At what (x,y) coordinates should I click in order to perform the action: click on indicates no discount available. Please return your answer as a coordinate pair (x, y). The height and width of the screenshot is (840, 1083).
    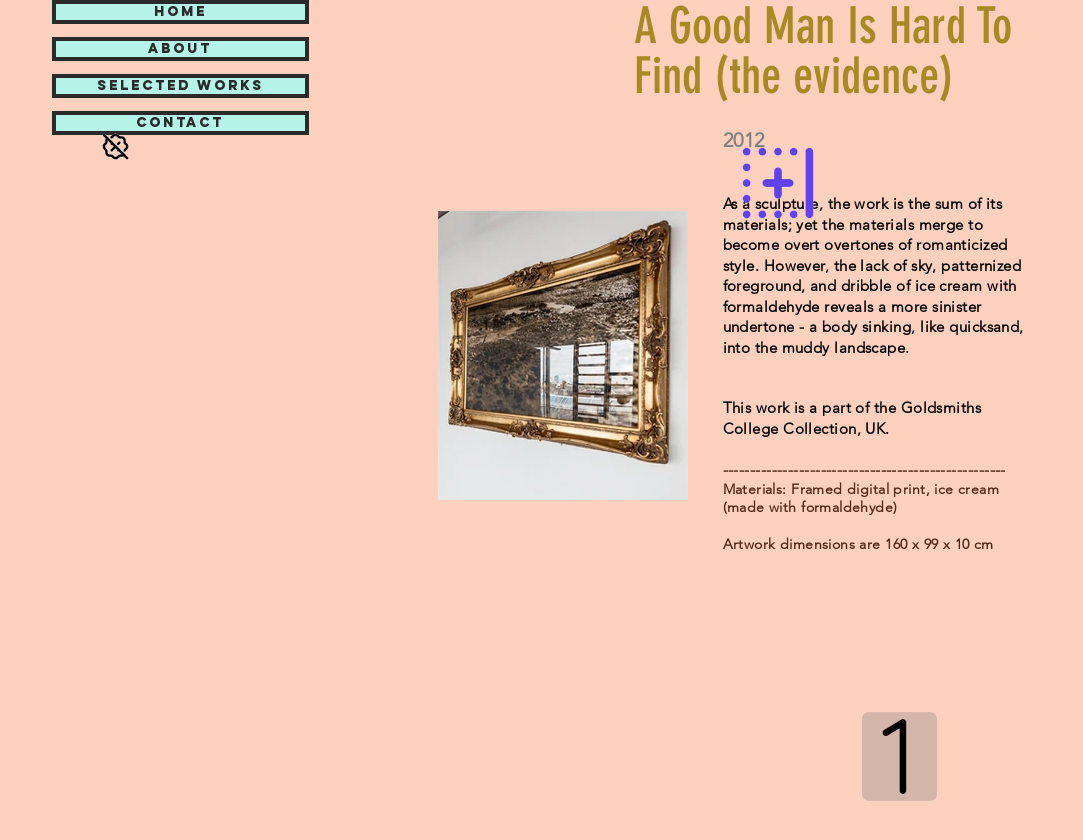
    Looking at the image, I should click on (115, 146).